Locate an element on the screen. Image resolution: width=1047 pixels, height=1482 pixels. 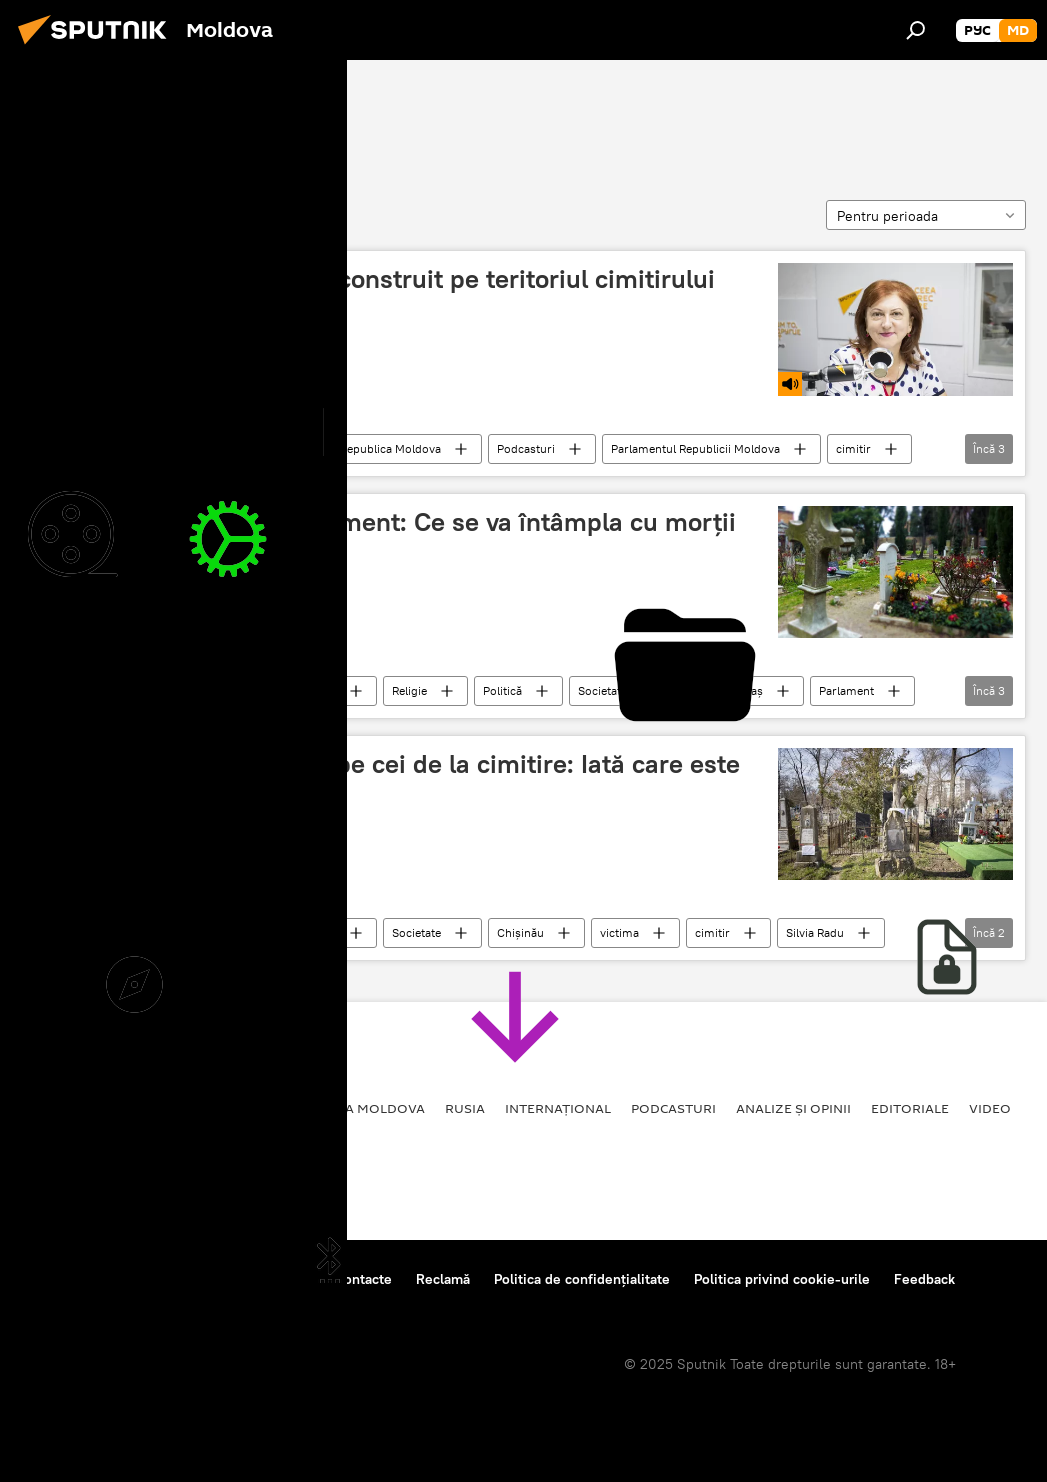
view a protected or encrypted document is located at coordinates (947, 957).